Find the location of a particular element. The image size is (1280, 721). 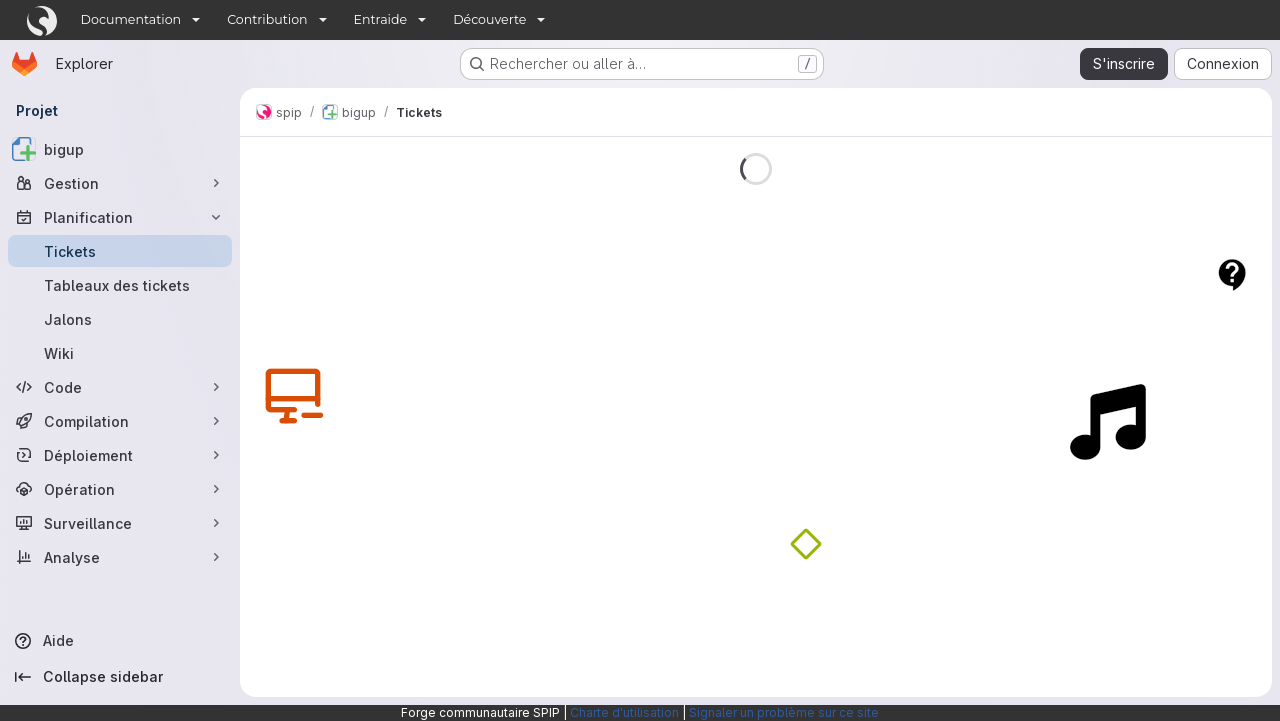

indicates premium or pro feature is located at coordinates (806, 544).